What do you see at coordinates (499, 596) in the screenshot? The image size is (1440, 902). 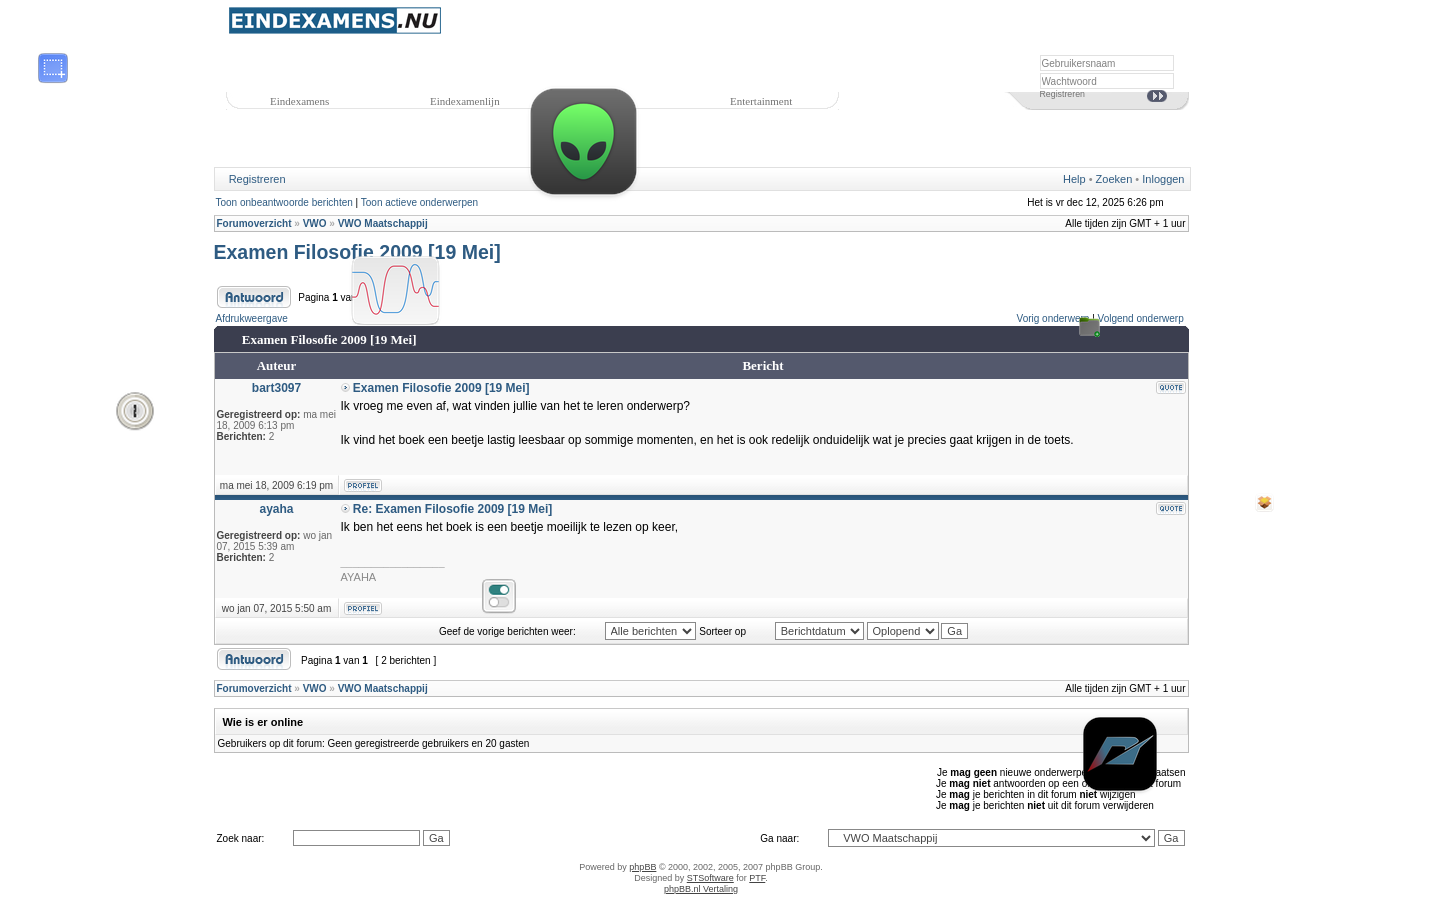 I see `open unity tweak tool settings` at bounding box center [499, 596].